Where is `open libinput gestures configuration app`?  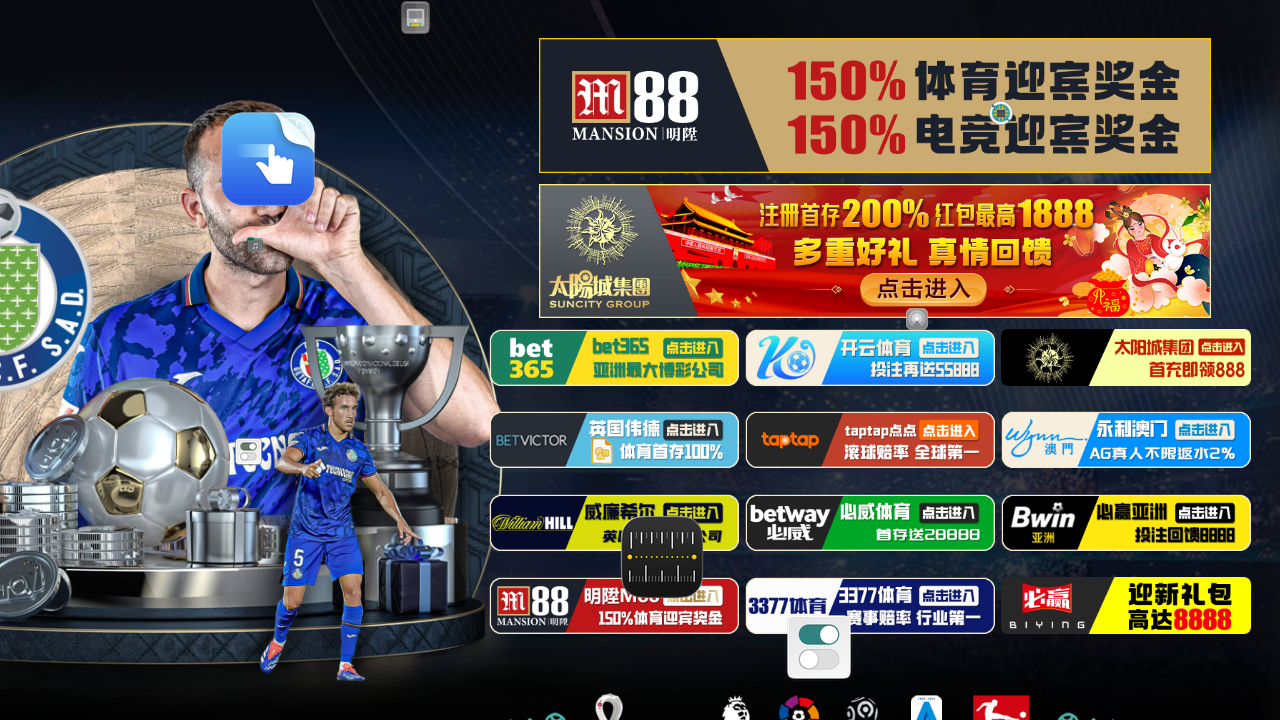 open libinput gestures configuration app is located at coordinates (268, 159).